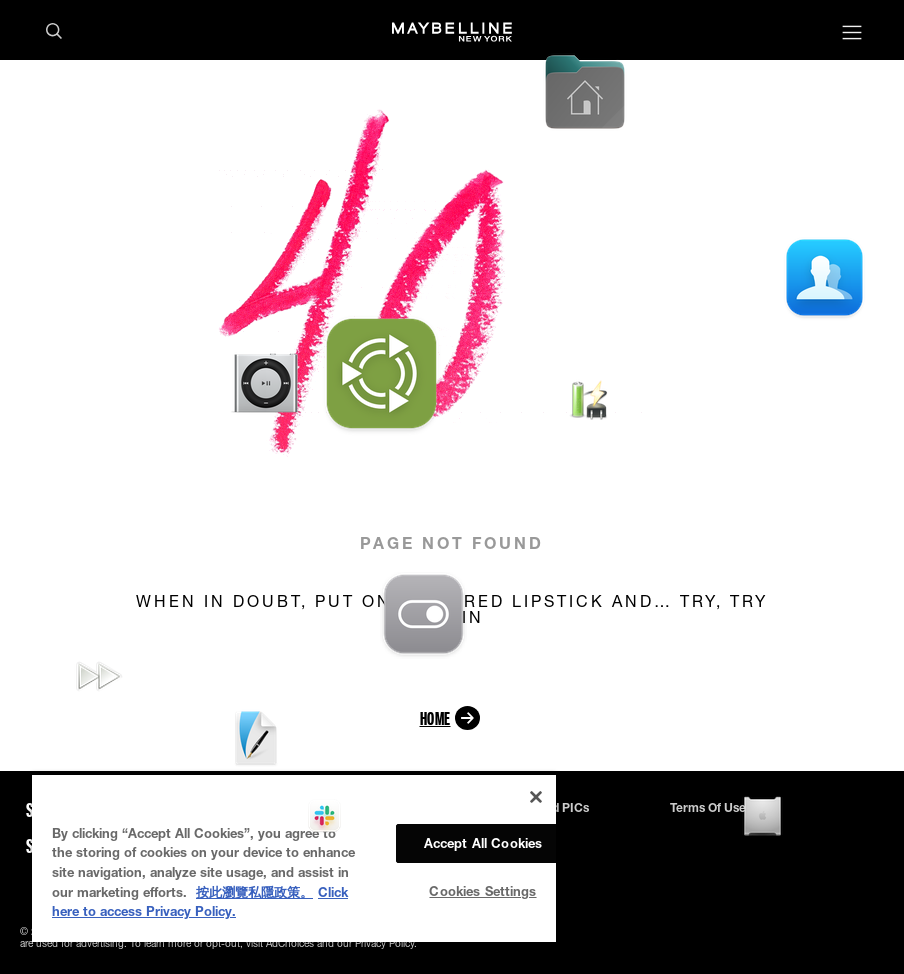 The height and width of the screenshot is (974, 904). What do you see at coordinates (585, 92) in the screenshot?
I see `access your home folder or personal files` at bounding box center [585, 92].